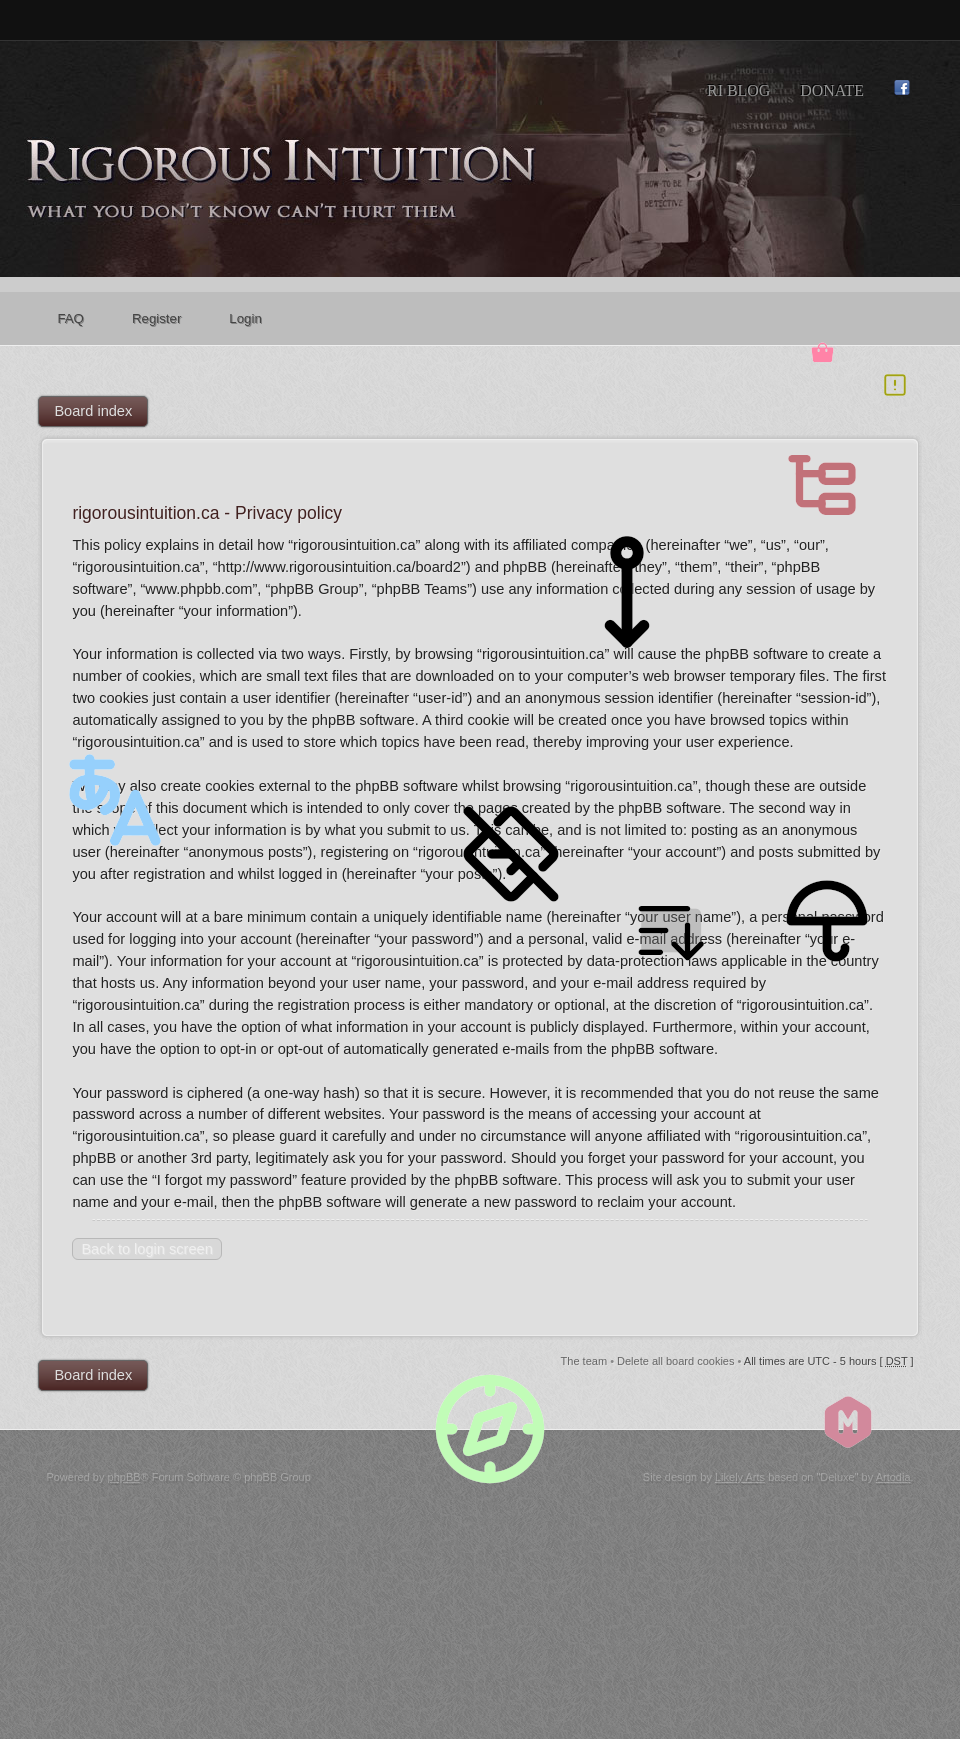 The image size is (960, 1739). Describe the element at coordinates (490, 1429) in the screenshot. I see `access navigation or direction features` at that location.